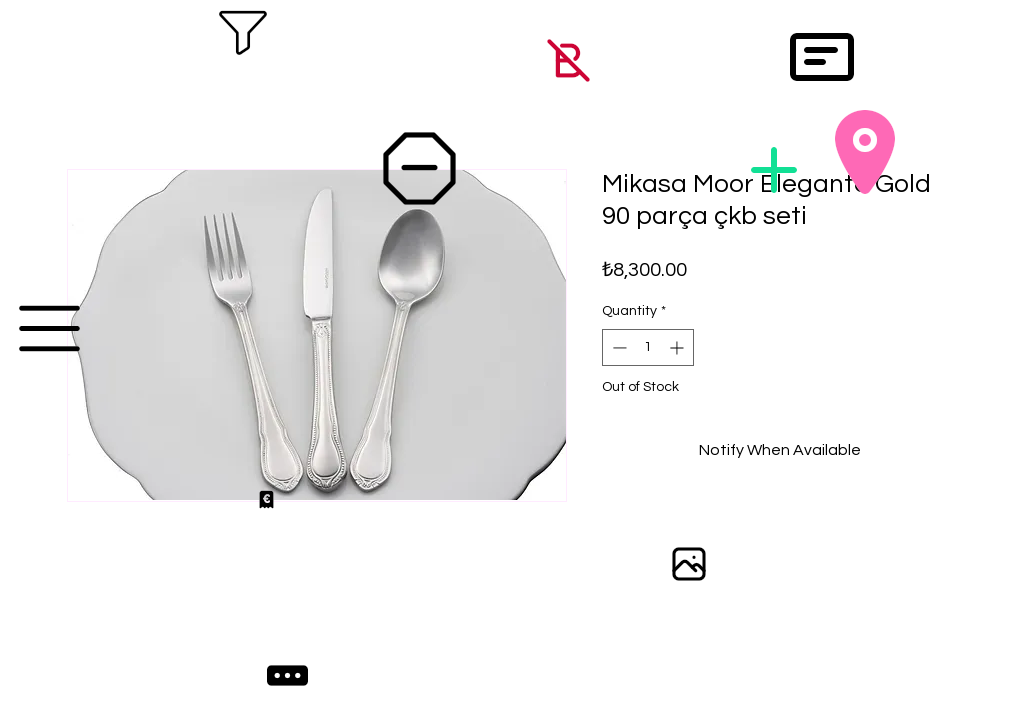  I want to click on view photos or images, so click(689, 564).